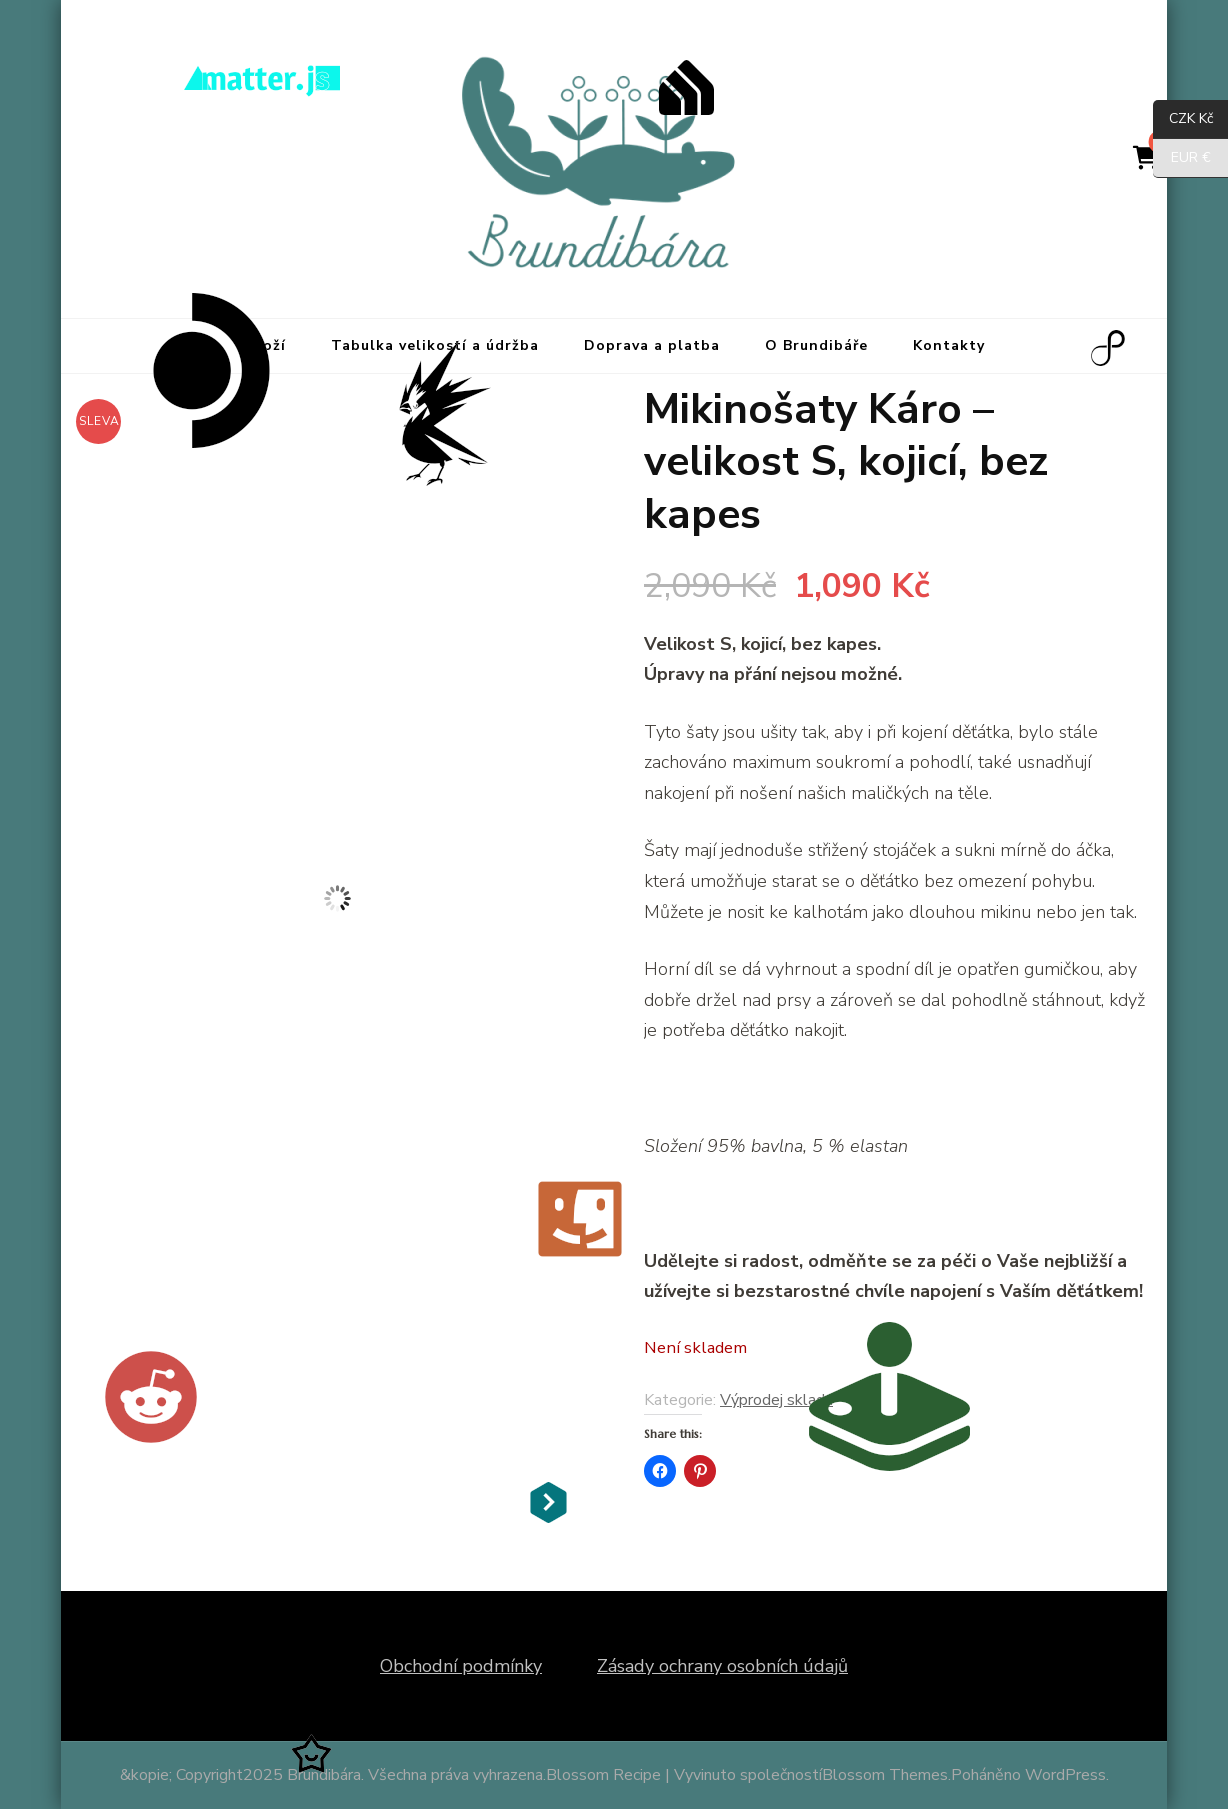 This screenshot has height=1809, width=1228. What do you see at coordinates (445, 413) in the screenshot?
I see `CD Projekt company logo` at bounding box center [445, 413].